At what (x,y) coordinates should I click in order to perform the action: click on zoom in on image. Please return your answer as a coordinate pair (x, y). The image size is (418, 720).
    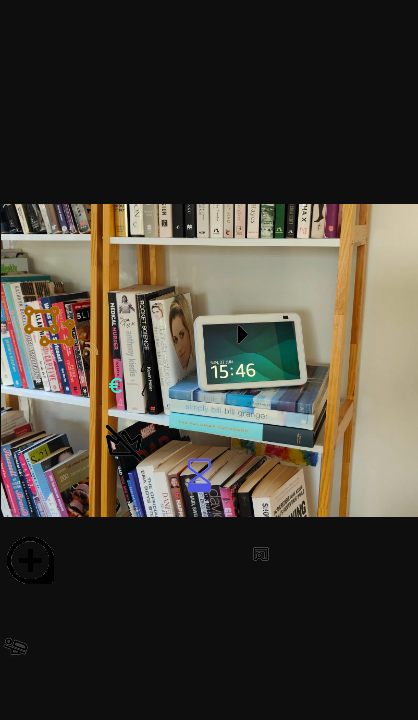
    Looking at the image, I should click on (30, 560).